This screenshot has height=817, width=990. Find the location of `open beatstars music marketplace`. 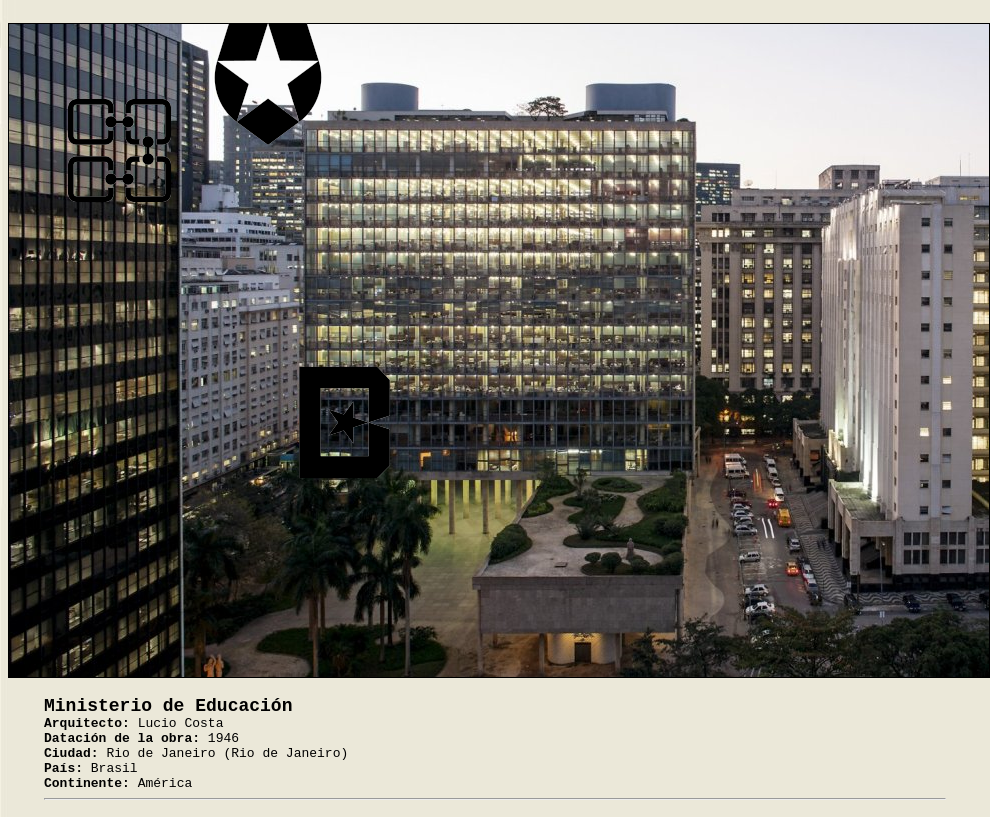

open beatstars music marketplace is located at coordinates (344, 422).